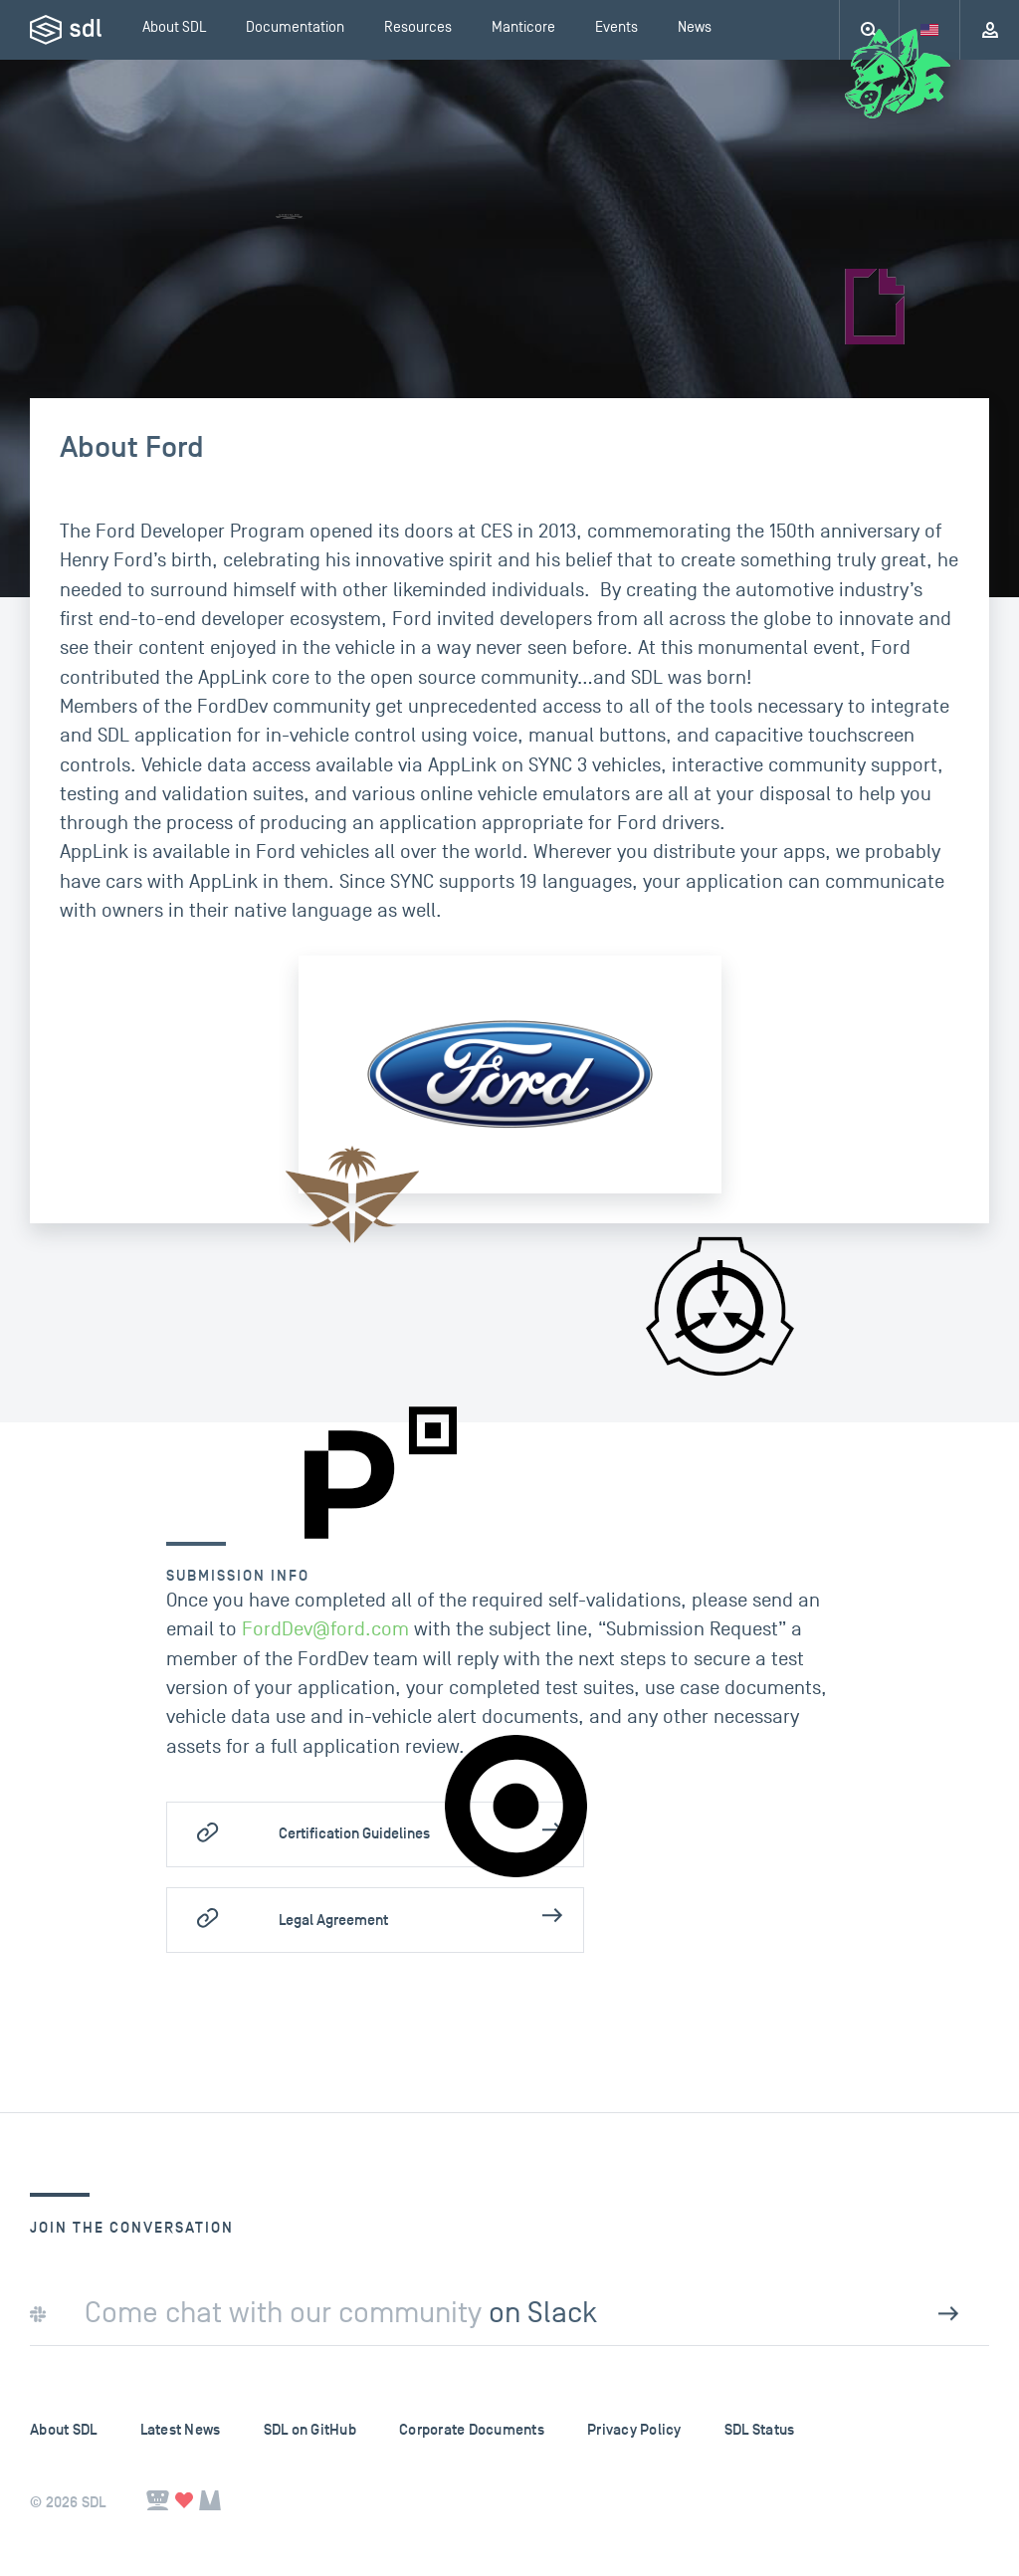 The image size is (1019, 2576). Describe the element at coordinates (289, 216) in the screenshot. I see `chrysler brand logo` at that location.